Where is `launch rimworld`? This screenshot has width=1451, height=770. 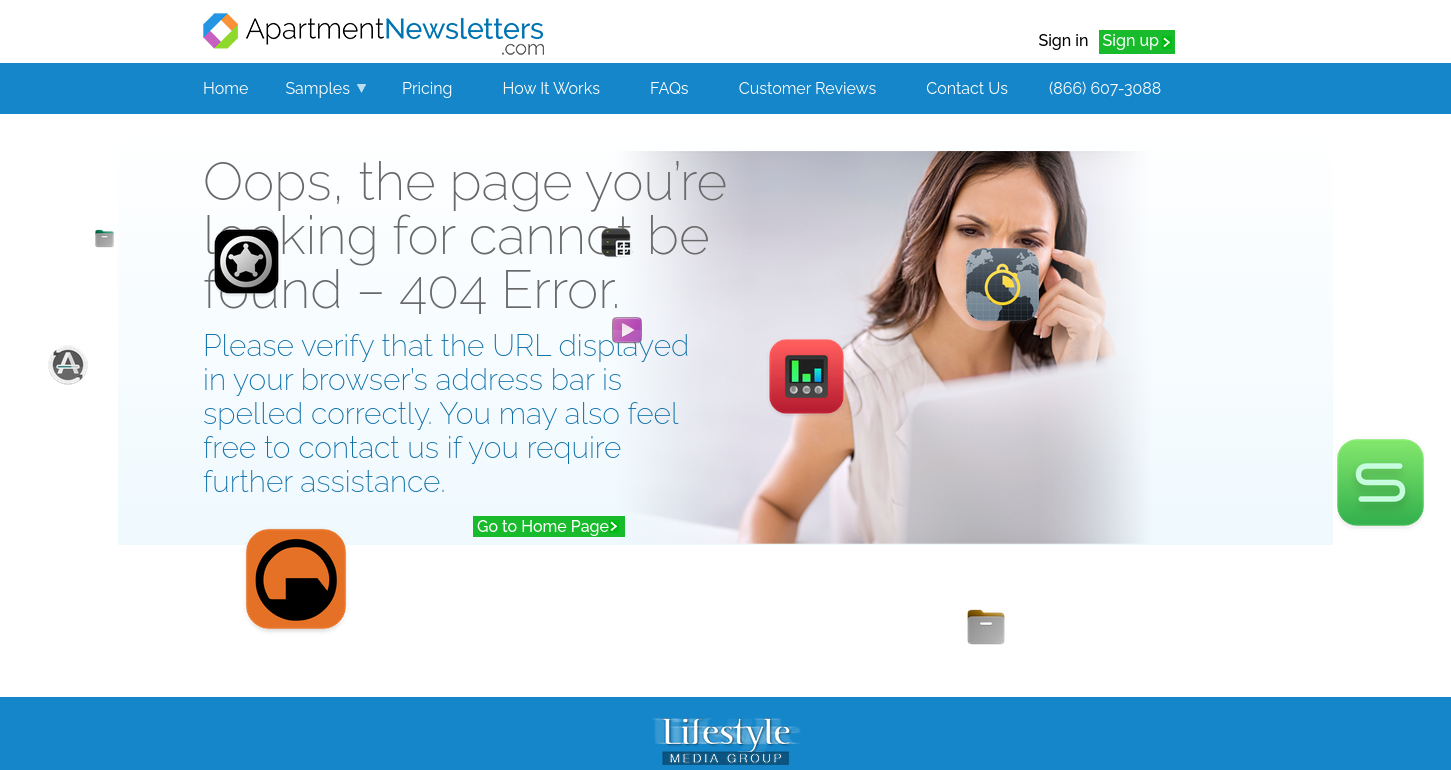 launch rimworld is located at coordinates (246, 261).